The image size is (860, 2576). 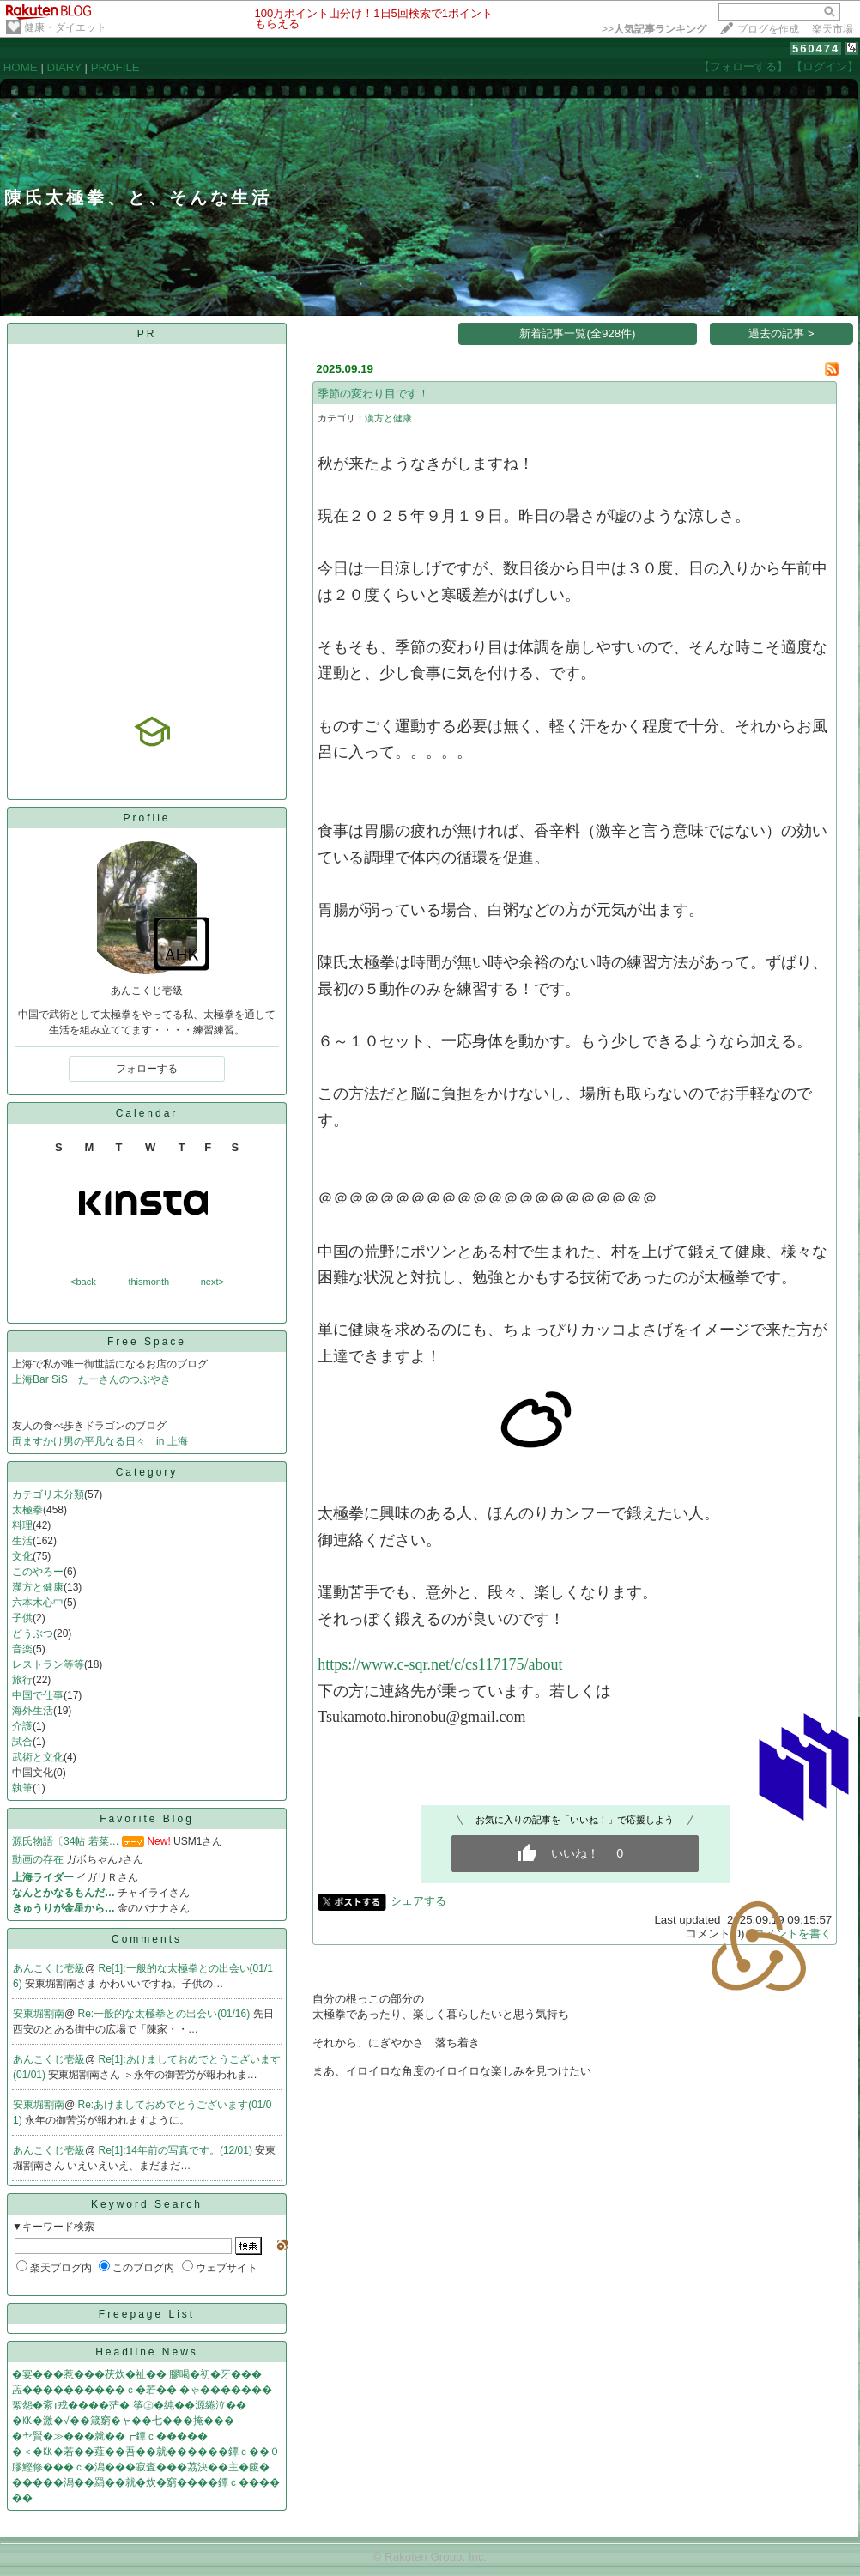 What do you see at coordinates (536, 1420) in the screenshot?
I see `open Weibo app` at bounding box center [536, 1420].